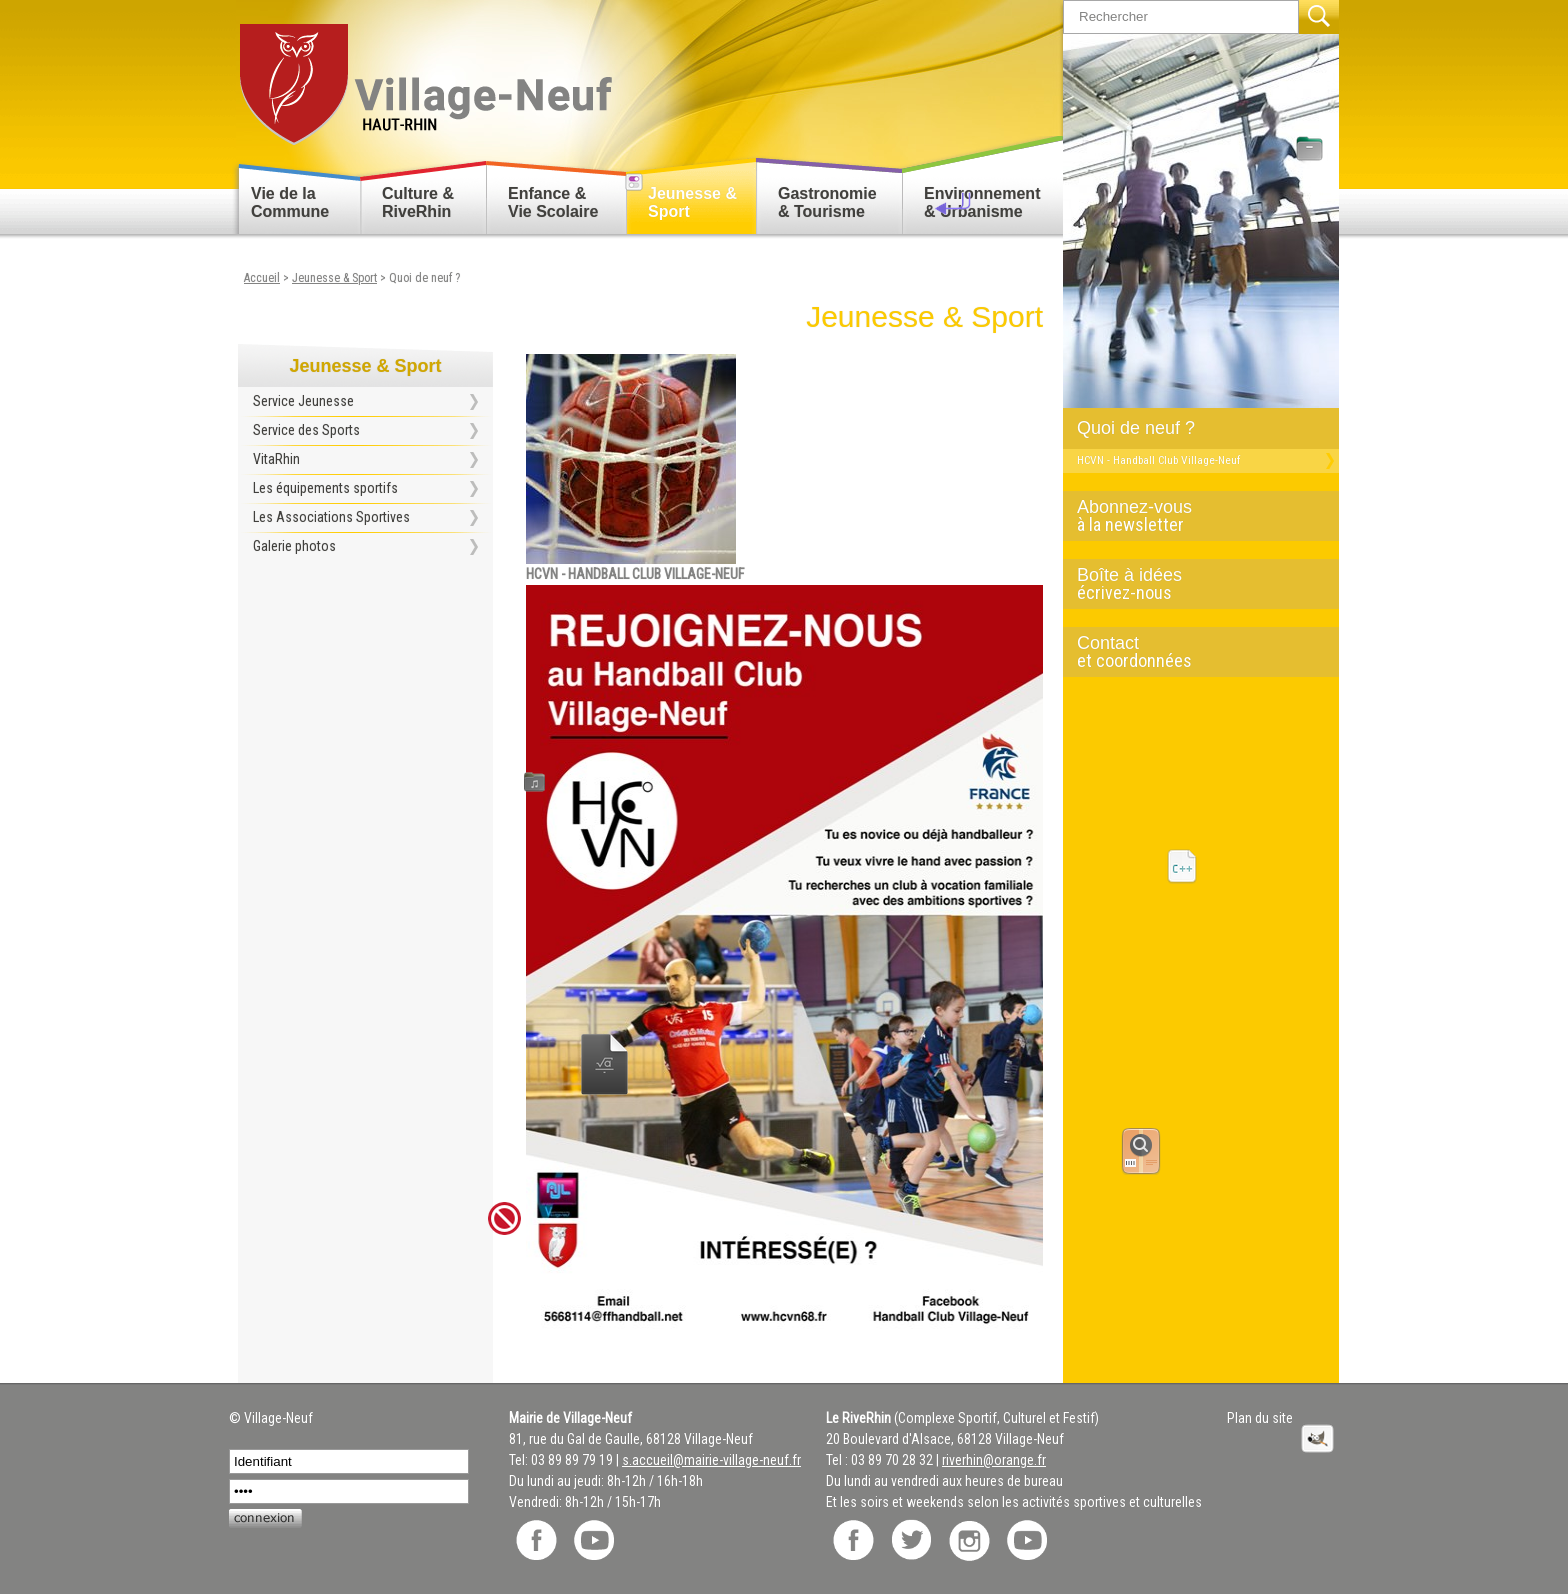  Describe the element at coordinates (634, 182) in the screenshot. I see `open system tweaks or settings customization` at that location.